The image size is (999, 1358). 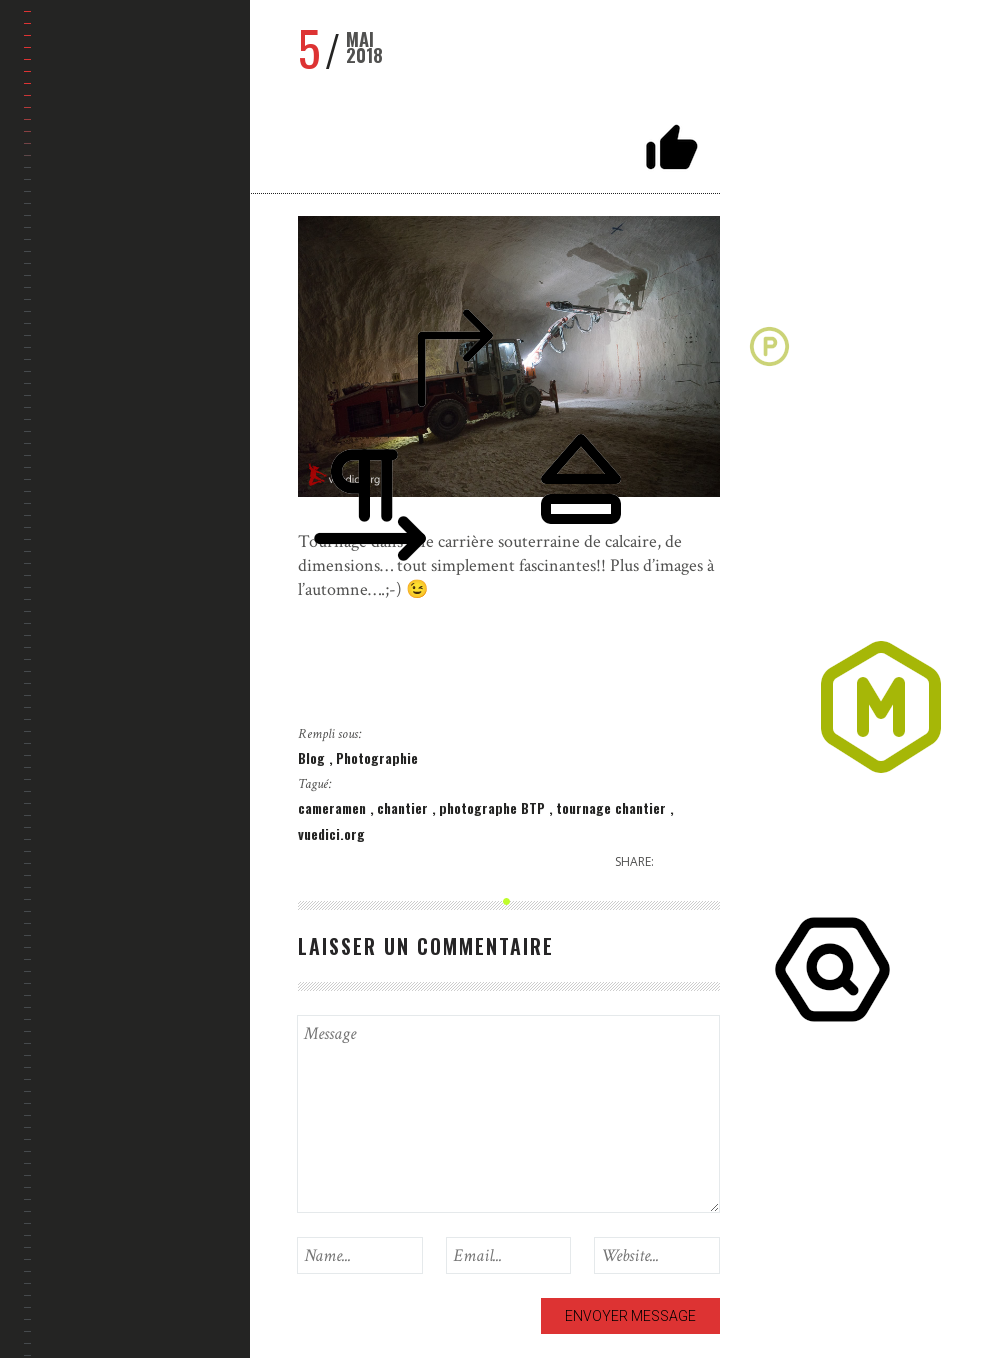 What do you see at coordinates (832, 969) in the screenshot?
I see `access Google BigQuery data warehouse` at bounding box center [832, 969].